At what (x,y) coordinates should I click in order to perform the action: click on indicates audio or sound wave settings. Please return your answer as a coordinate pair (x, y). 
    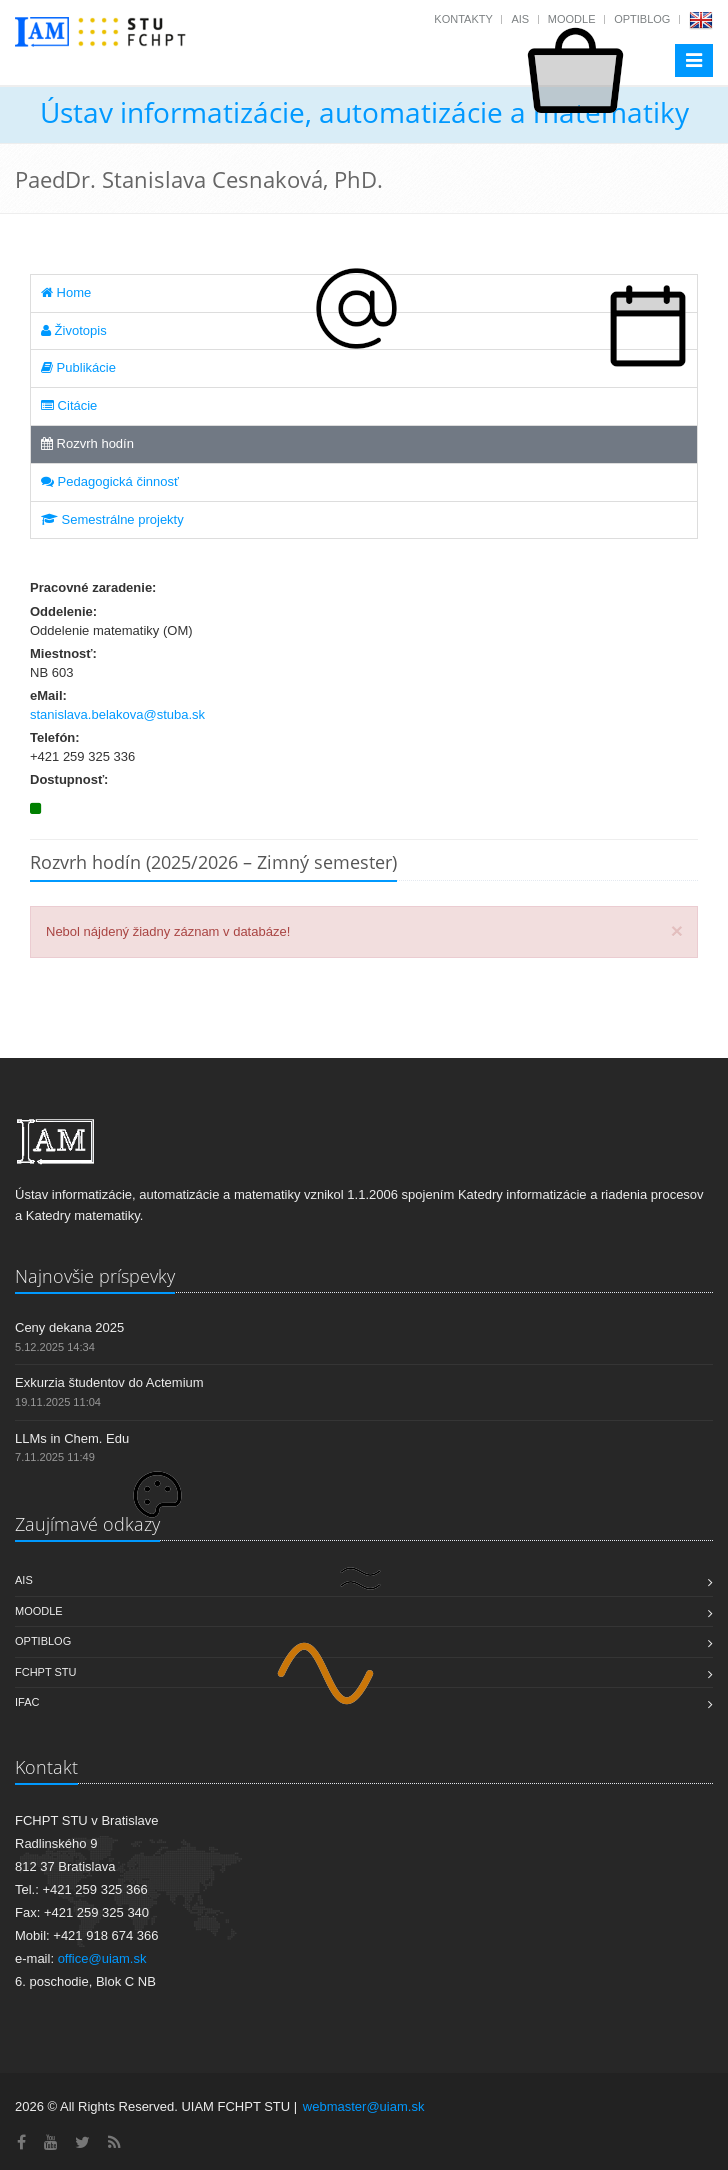
    Looking at the image, I should click on (325, 1673).